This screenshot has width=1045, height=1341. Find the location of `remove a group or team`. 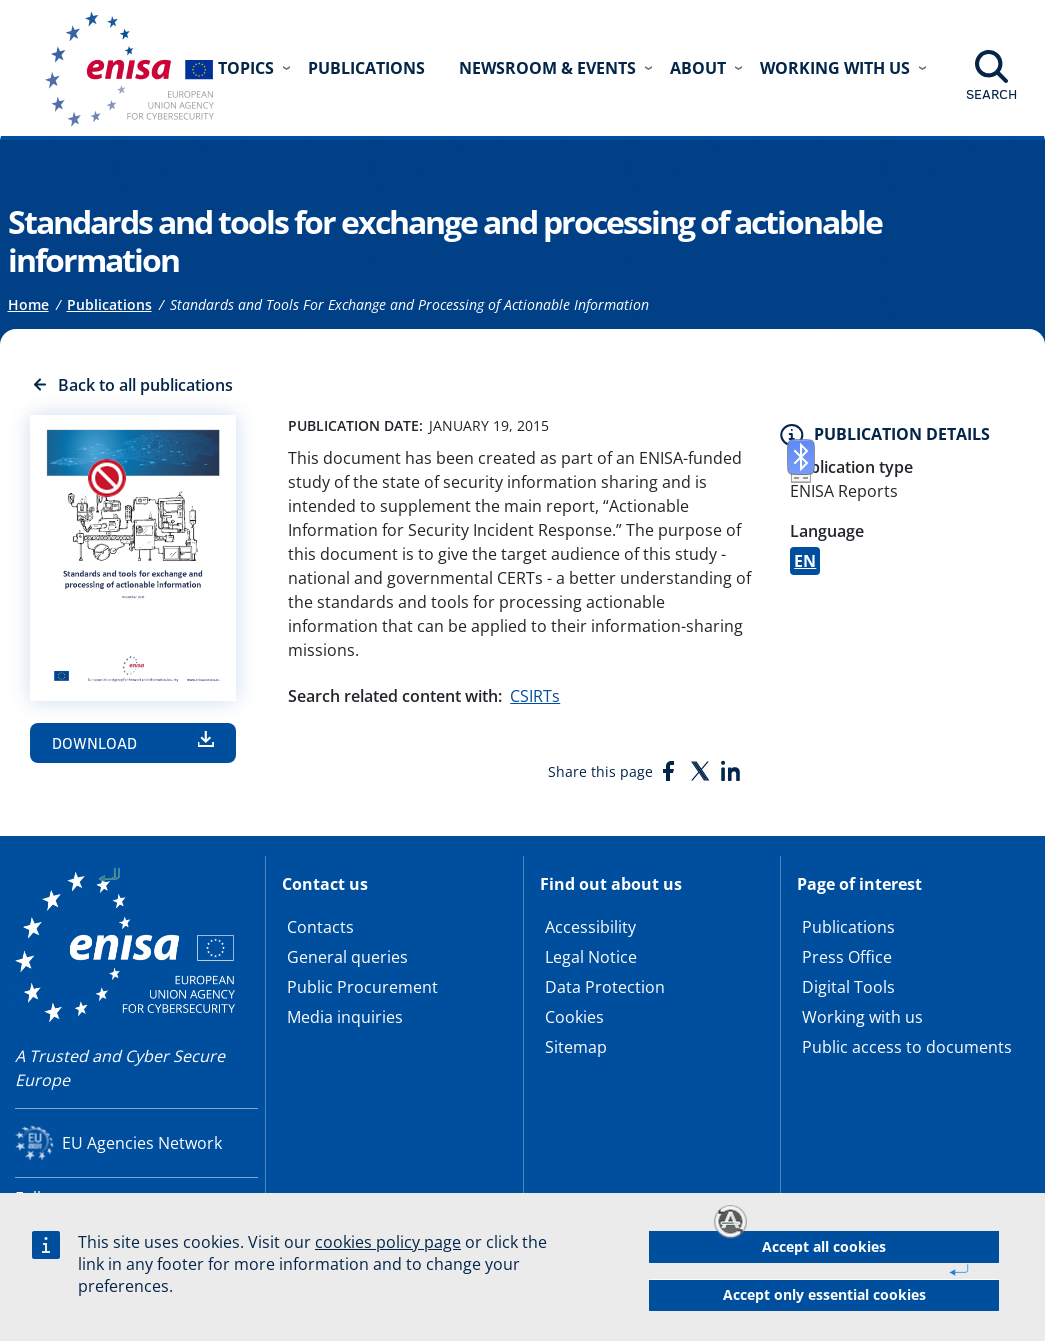

remove a group or team is located at coordinates (107, 478).